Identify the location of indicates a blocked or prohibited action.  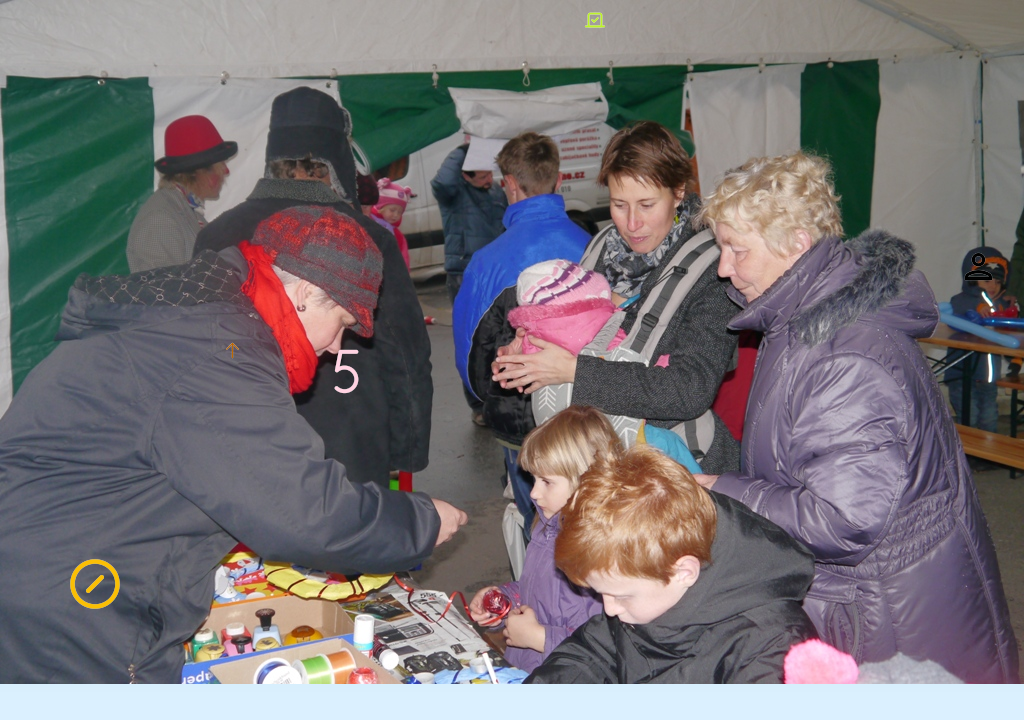
(95, 584).